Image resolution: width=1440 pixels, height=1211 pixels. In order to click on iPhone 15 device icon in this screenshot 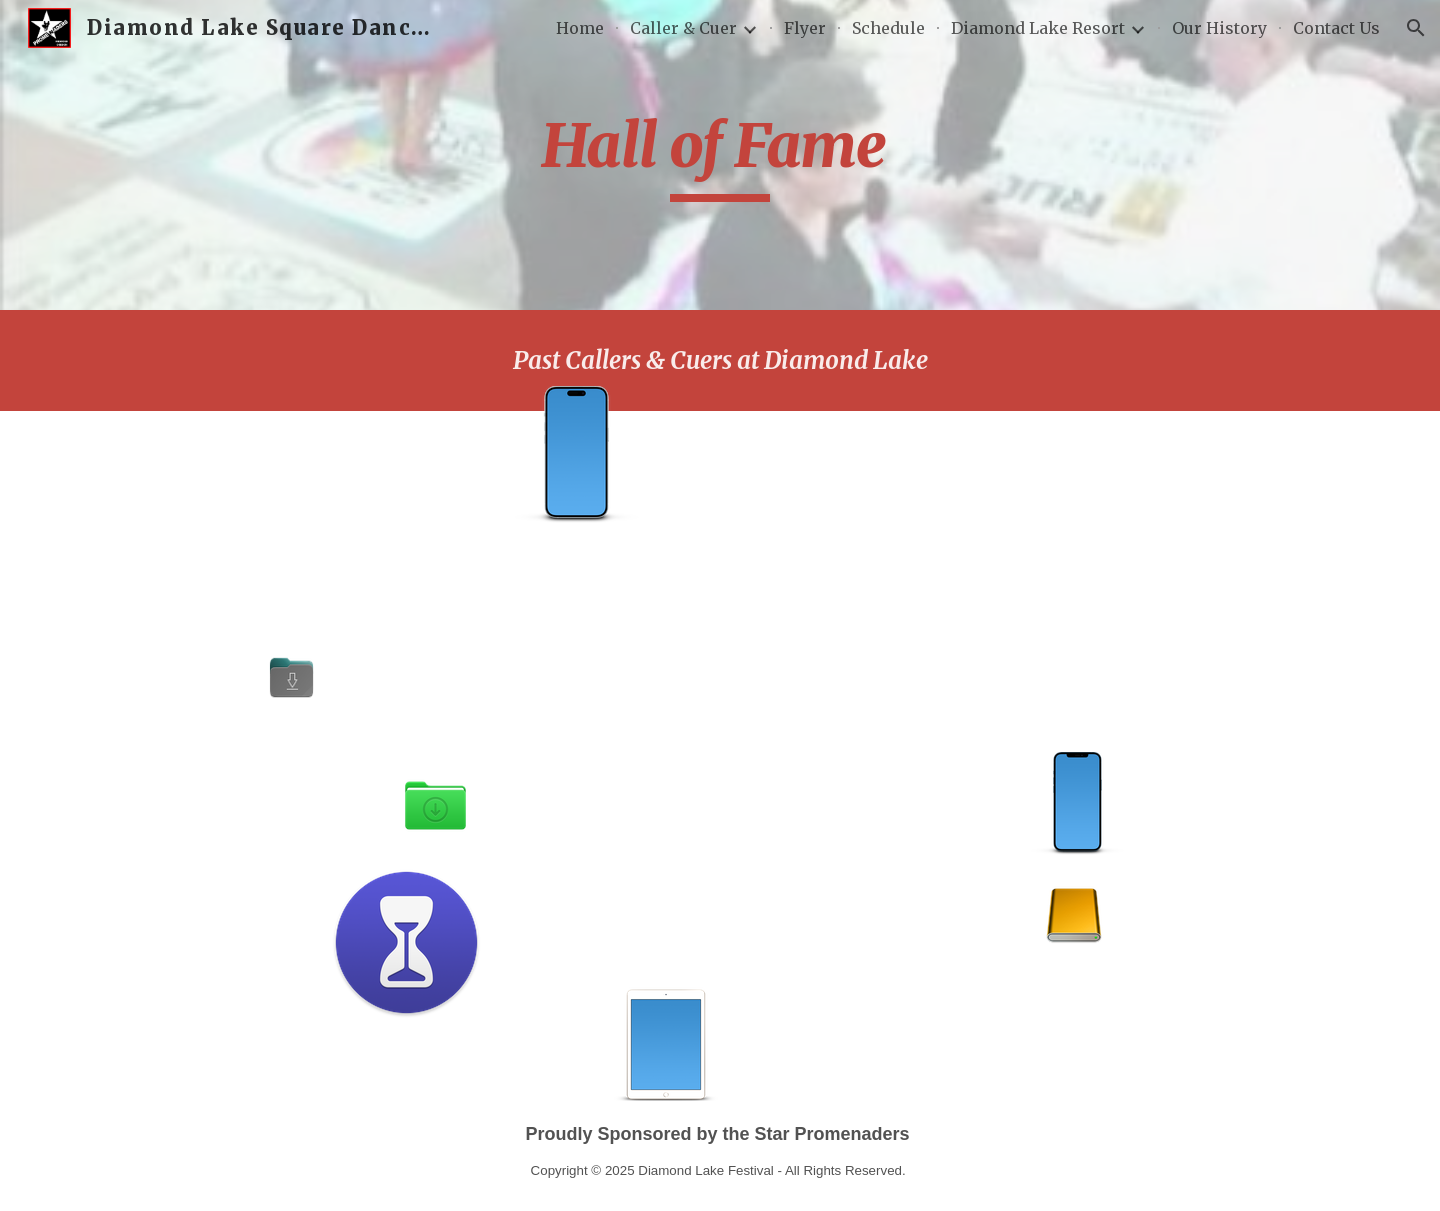, I will do `click(576, 454)`.